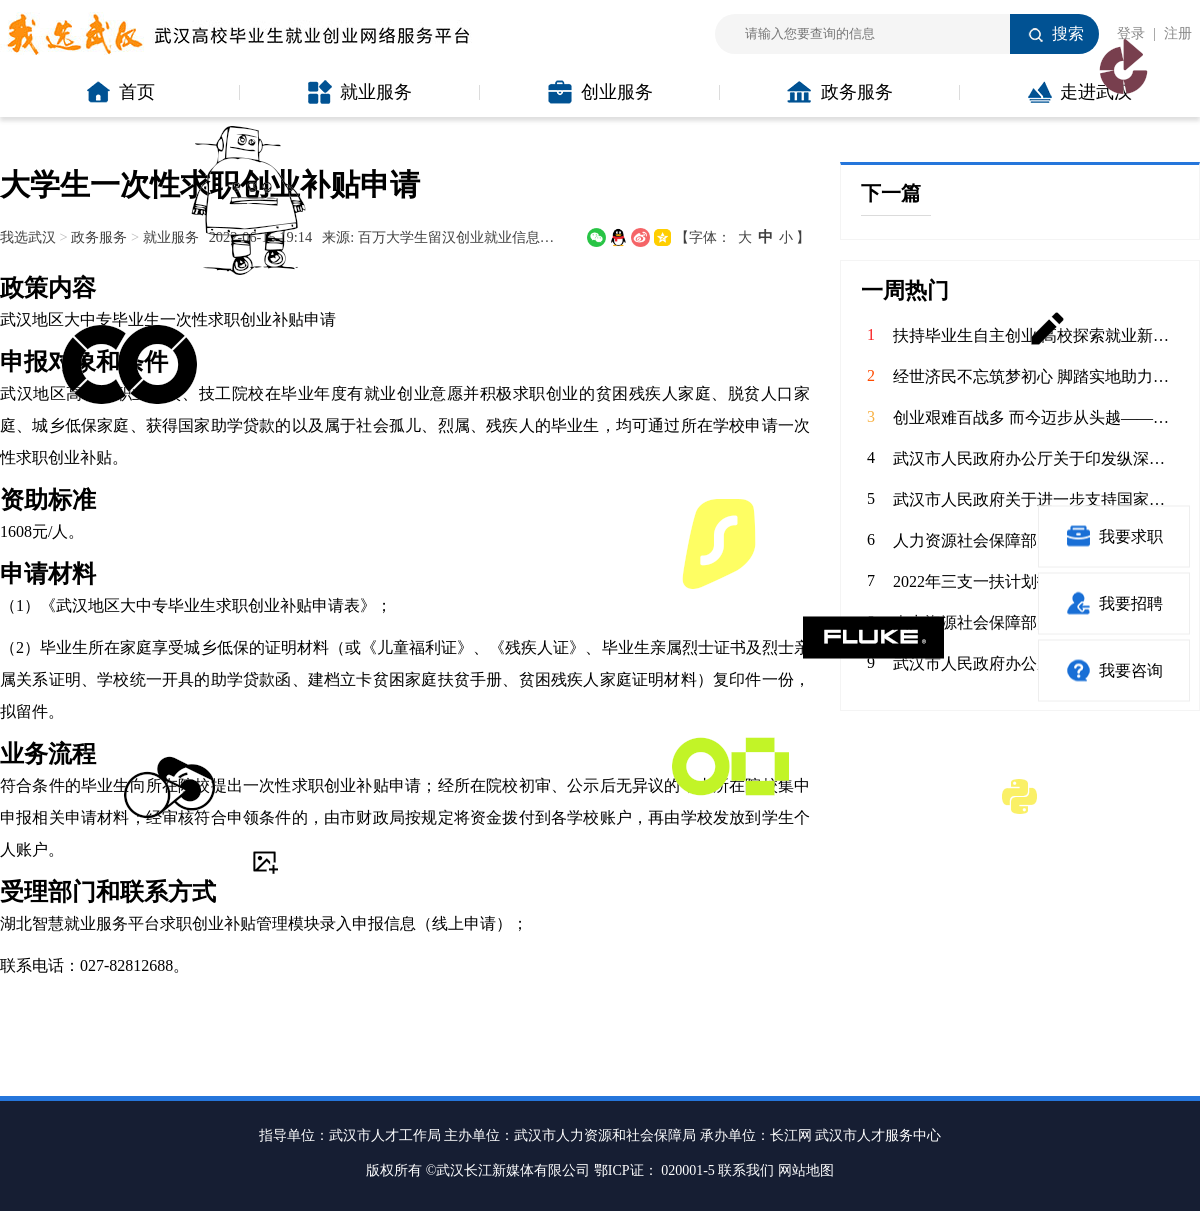 Image resolution: width=1200 pixels, height=1211 pixels. I want to click on open google colab, so click(129, 364).